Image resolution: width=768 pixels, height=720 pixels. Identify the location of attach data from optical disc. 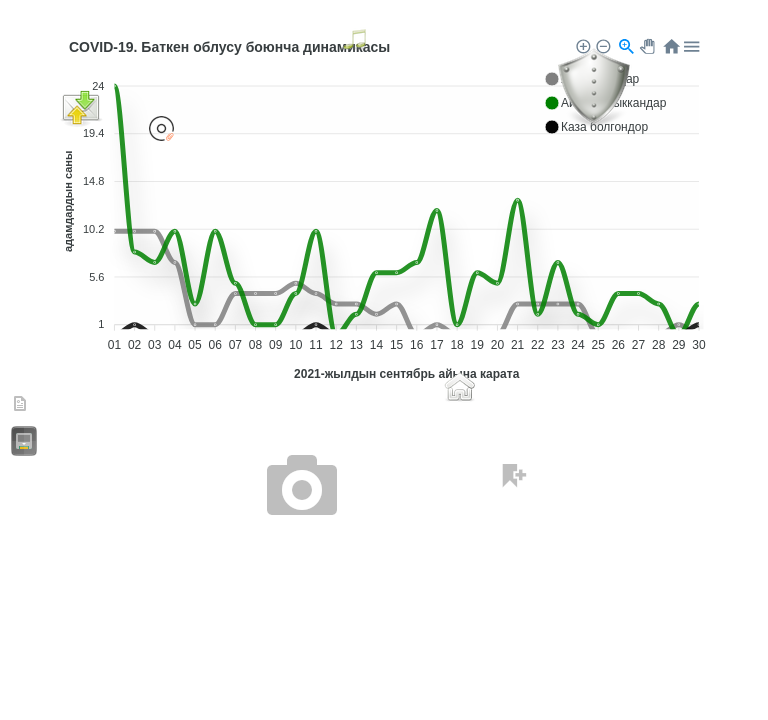
(161, 128).